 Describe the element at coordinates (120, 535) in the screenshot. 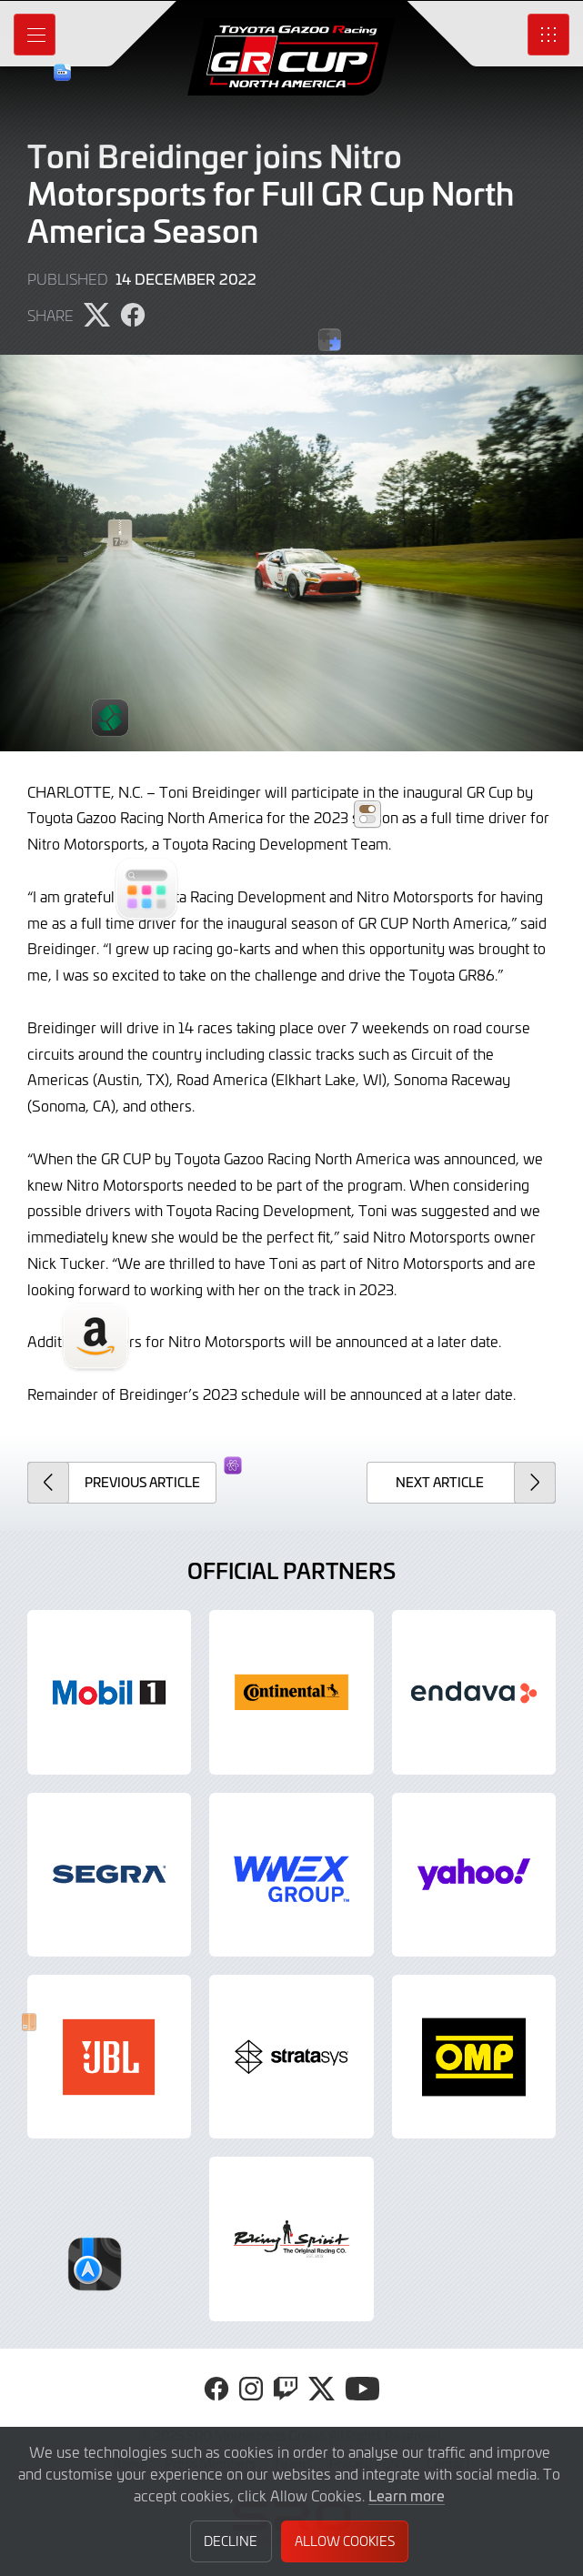

I see `a 7-zip compressed archive file` at that location.